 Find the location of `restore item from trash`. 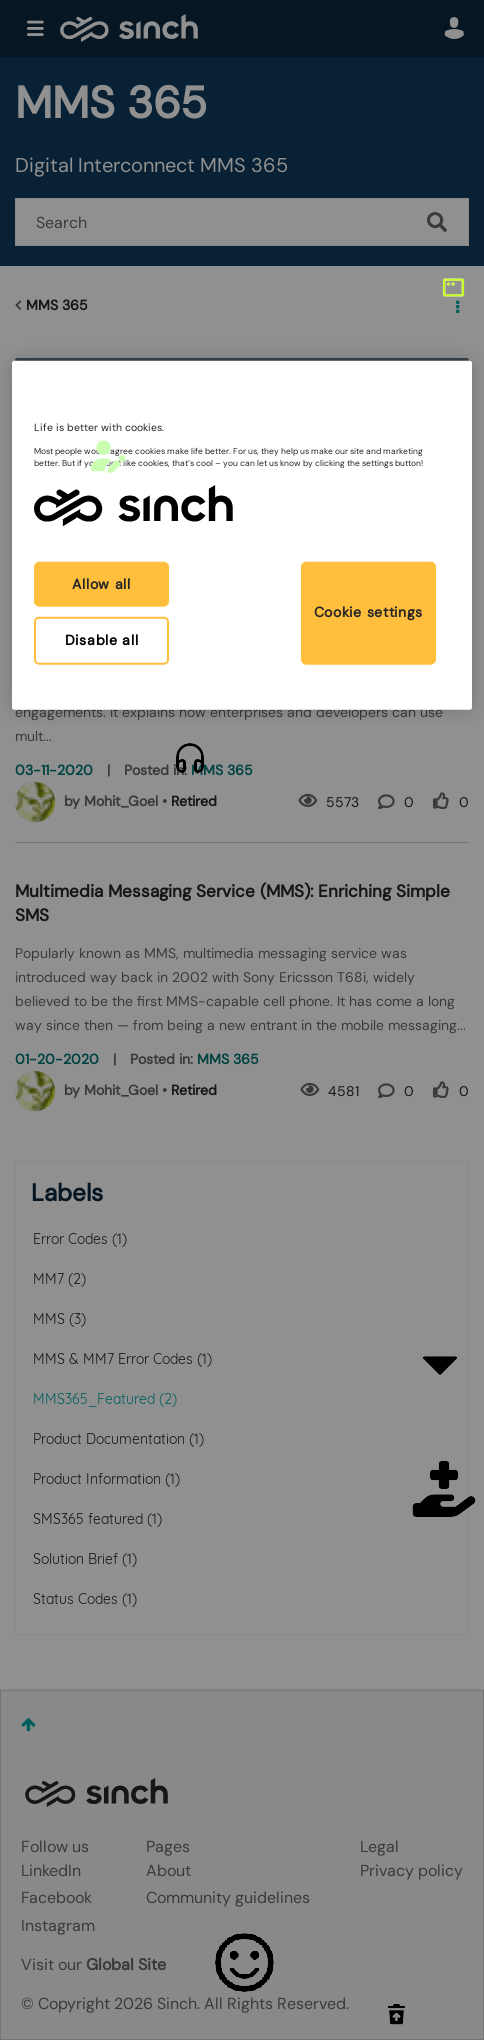

restore item from trash is located at coordinates (396, 2014).